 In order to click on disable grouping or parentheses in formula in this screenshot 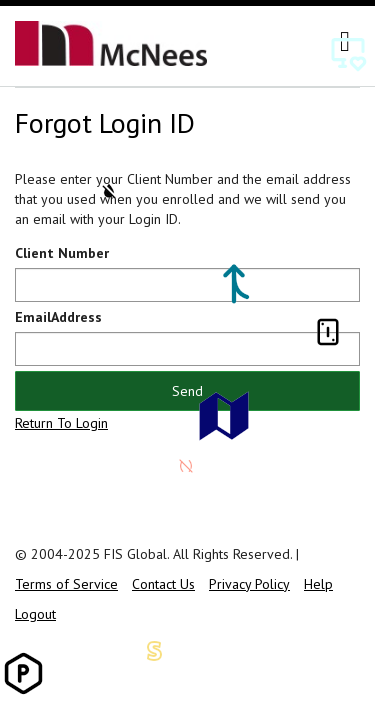, I will do `click(186, 466)`.